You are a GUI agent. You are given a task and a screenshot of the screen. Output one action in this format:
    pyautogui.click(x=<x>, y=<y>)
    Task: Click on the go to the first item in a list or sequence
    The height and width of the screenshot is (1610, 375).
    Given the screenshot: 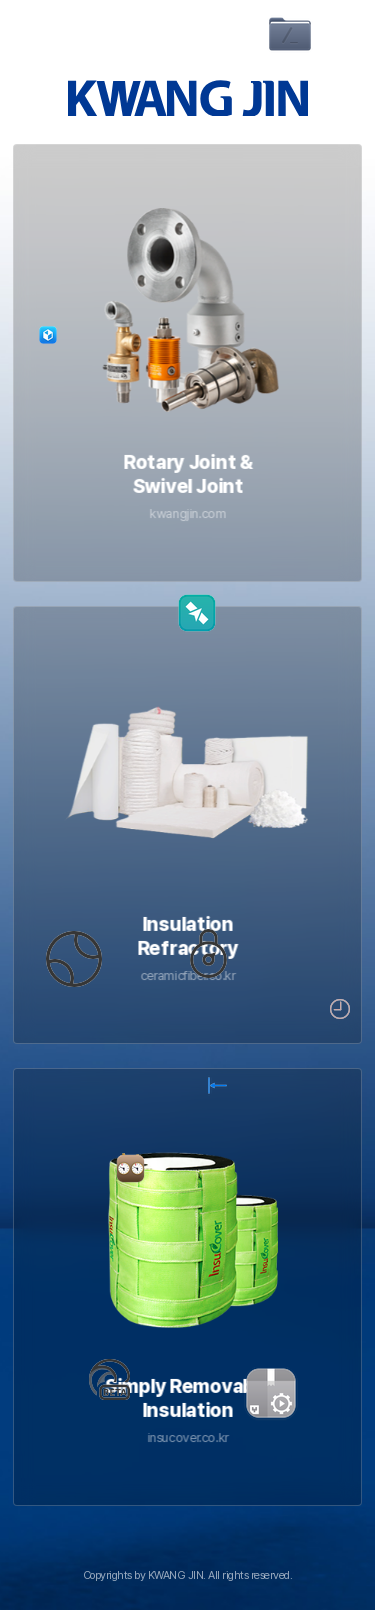 What is the action you would take?
    pyautogui.click(x=217, y=1085)
    